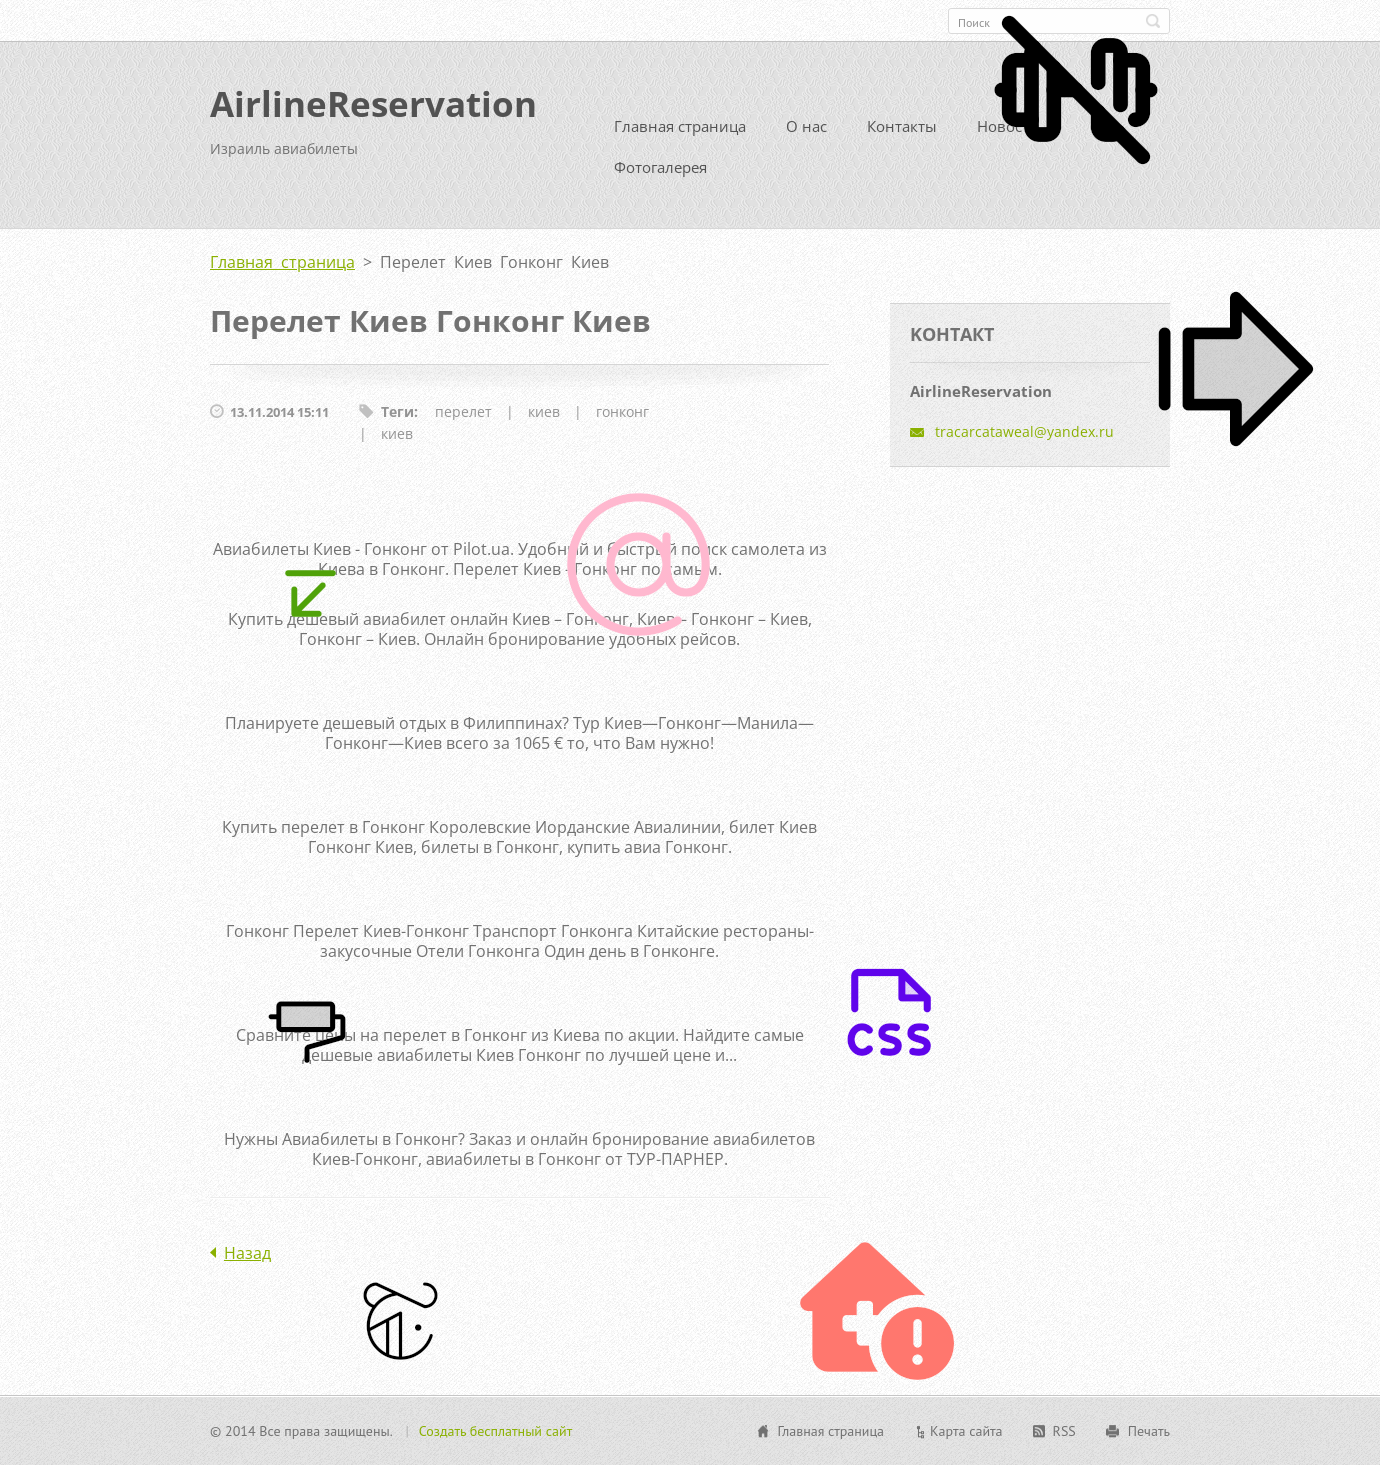 The width and height of the screenshot is (1380, 1465). Describe the element at coordinates (873, 1307) in the screenshot. I see `home healthcare alert or urgent medical notice` at that location.